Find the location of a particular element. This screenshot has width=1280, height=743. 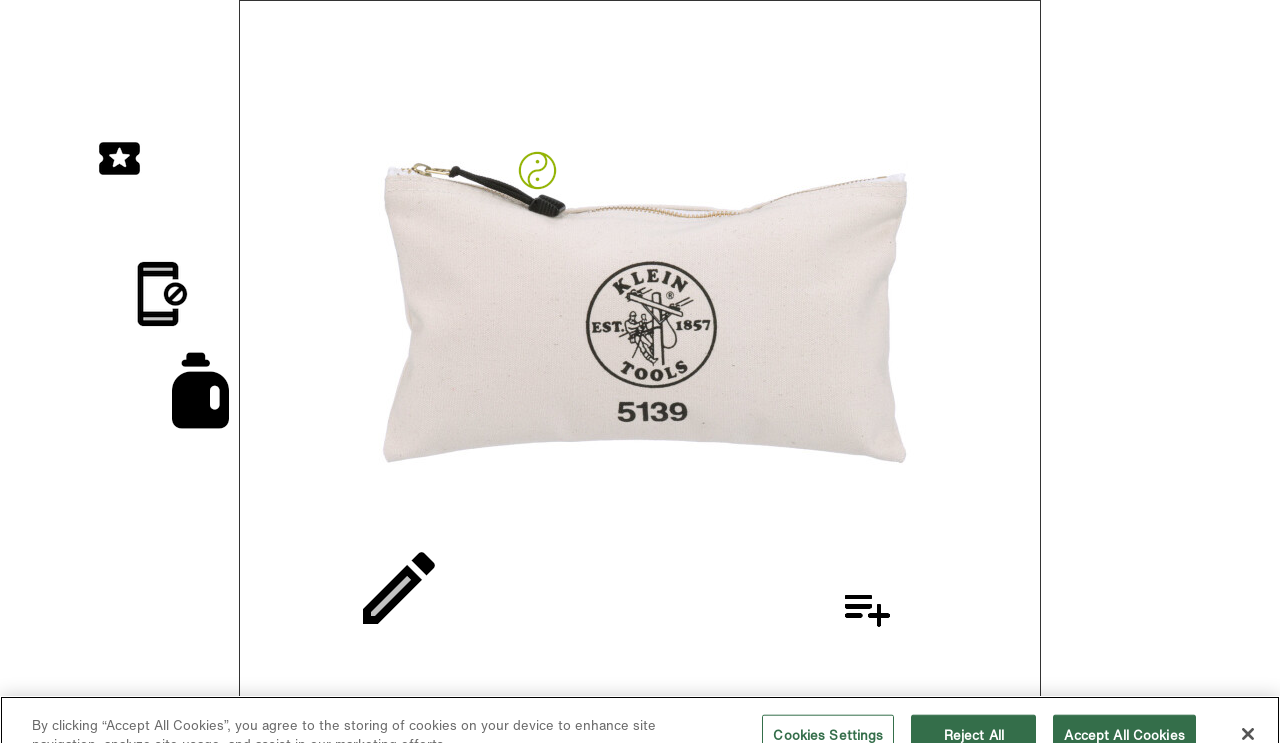

block or restrict an app is located at coordinates (158, 294).